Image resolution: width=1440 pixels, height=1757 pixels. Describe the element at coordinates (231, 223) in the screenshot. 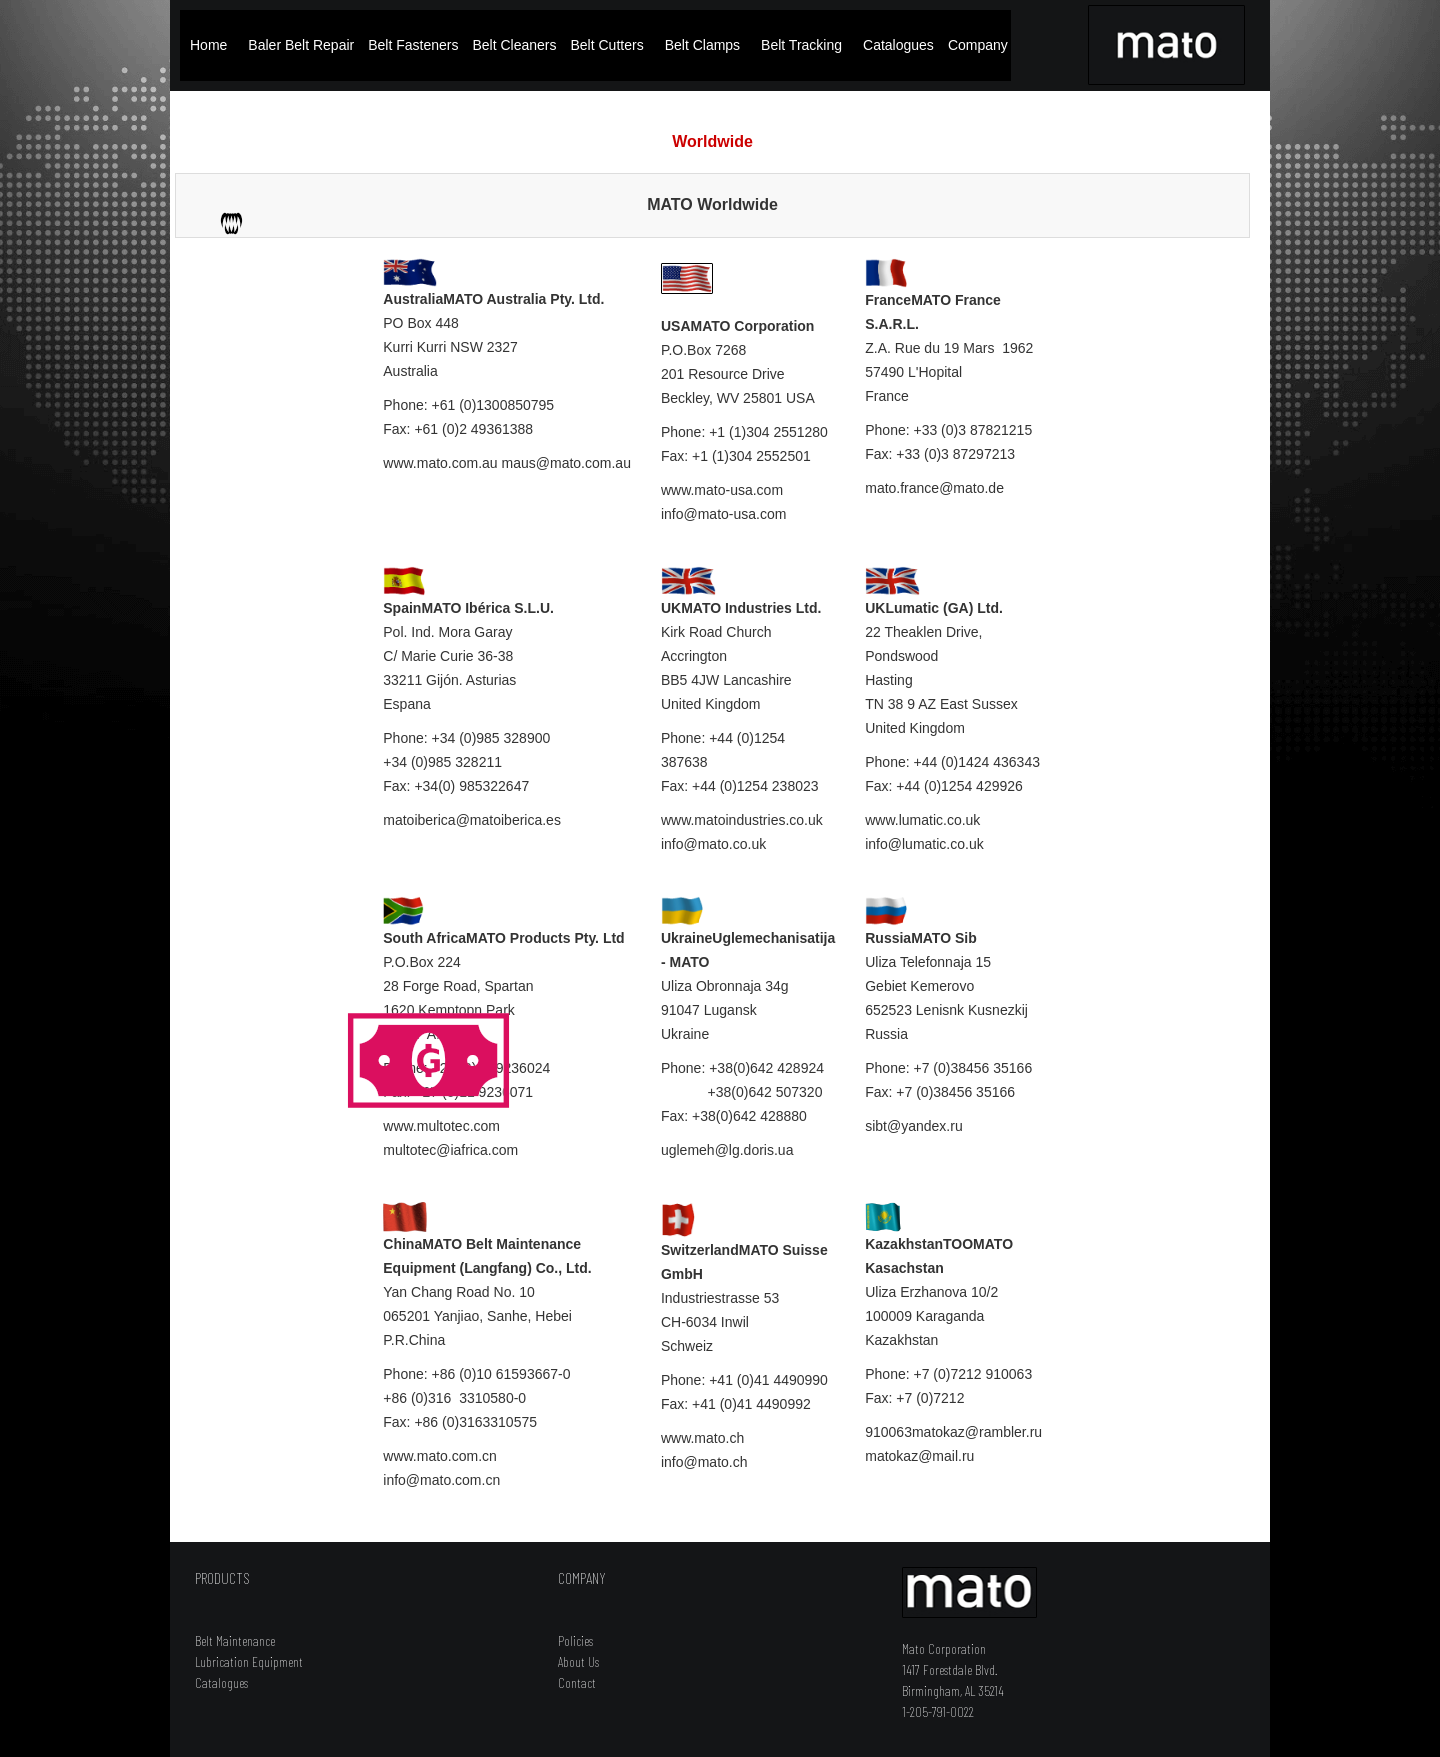

I see `represents a monster or creature enemy type` at that location.